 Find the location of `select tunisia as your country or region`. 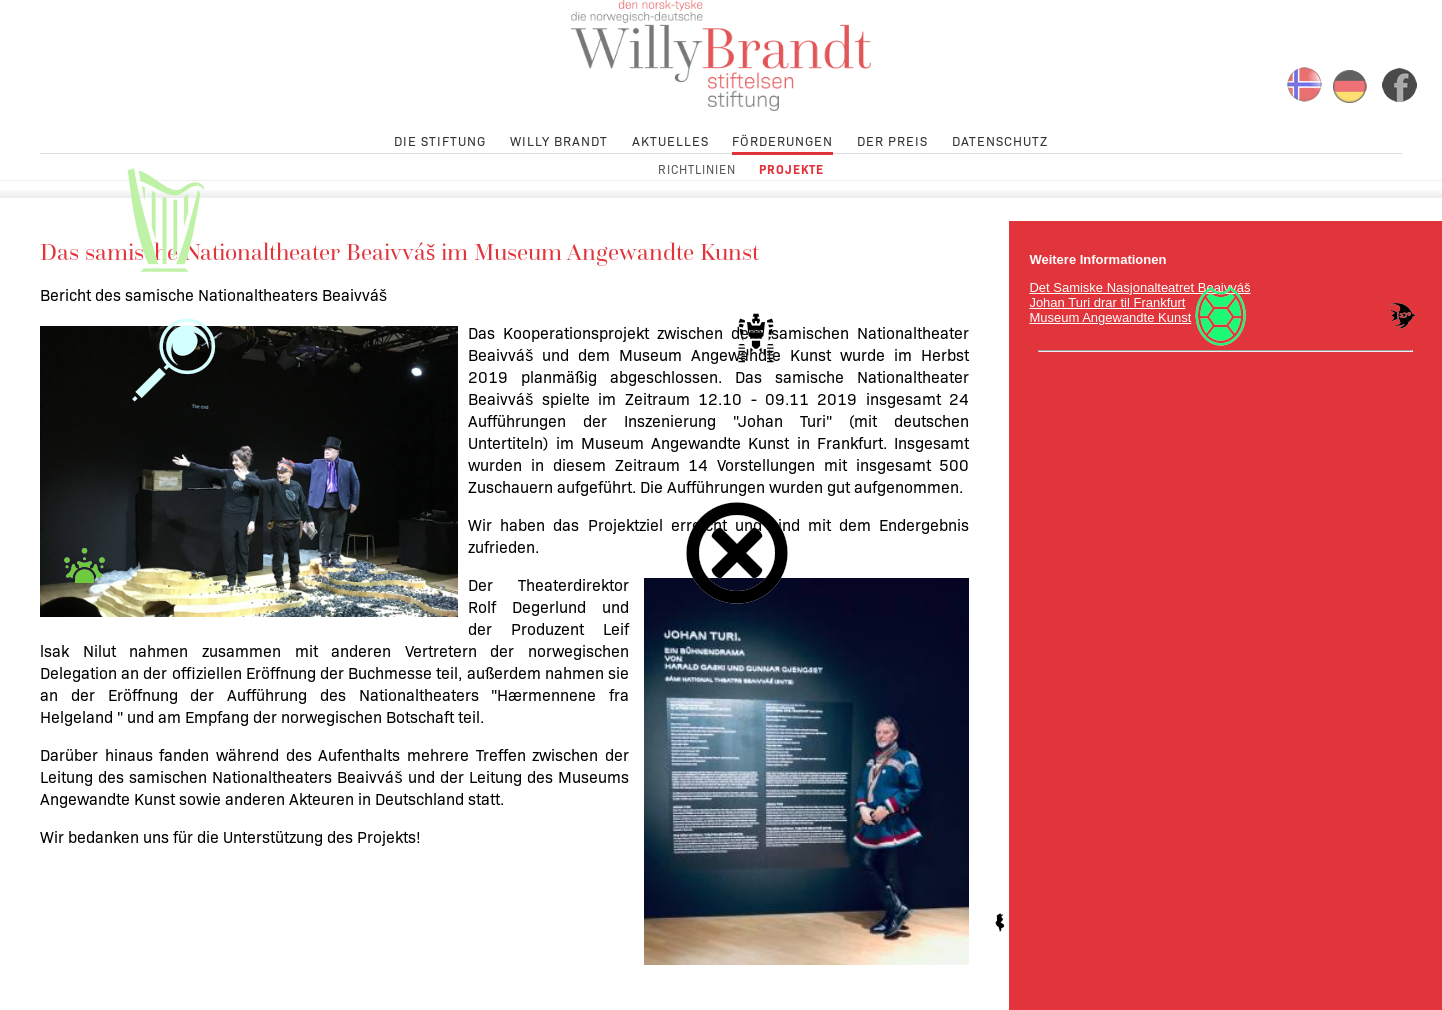

select tunisia as your country or region is located at coordinates (1000, 922).